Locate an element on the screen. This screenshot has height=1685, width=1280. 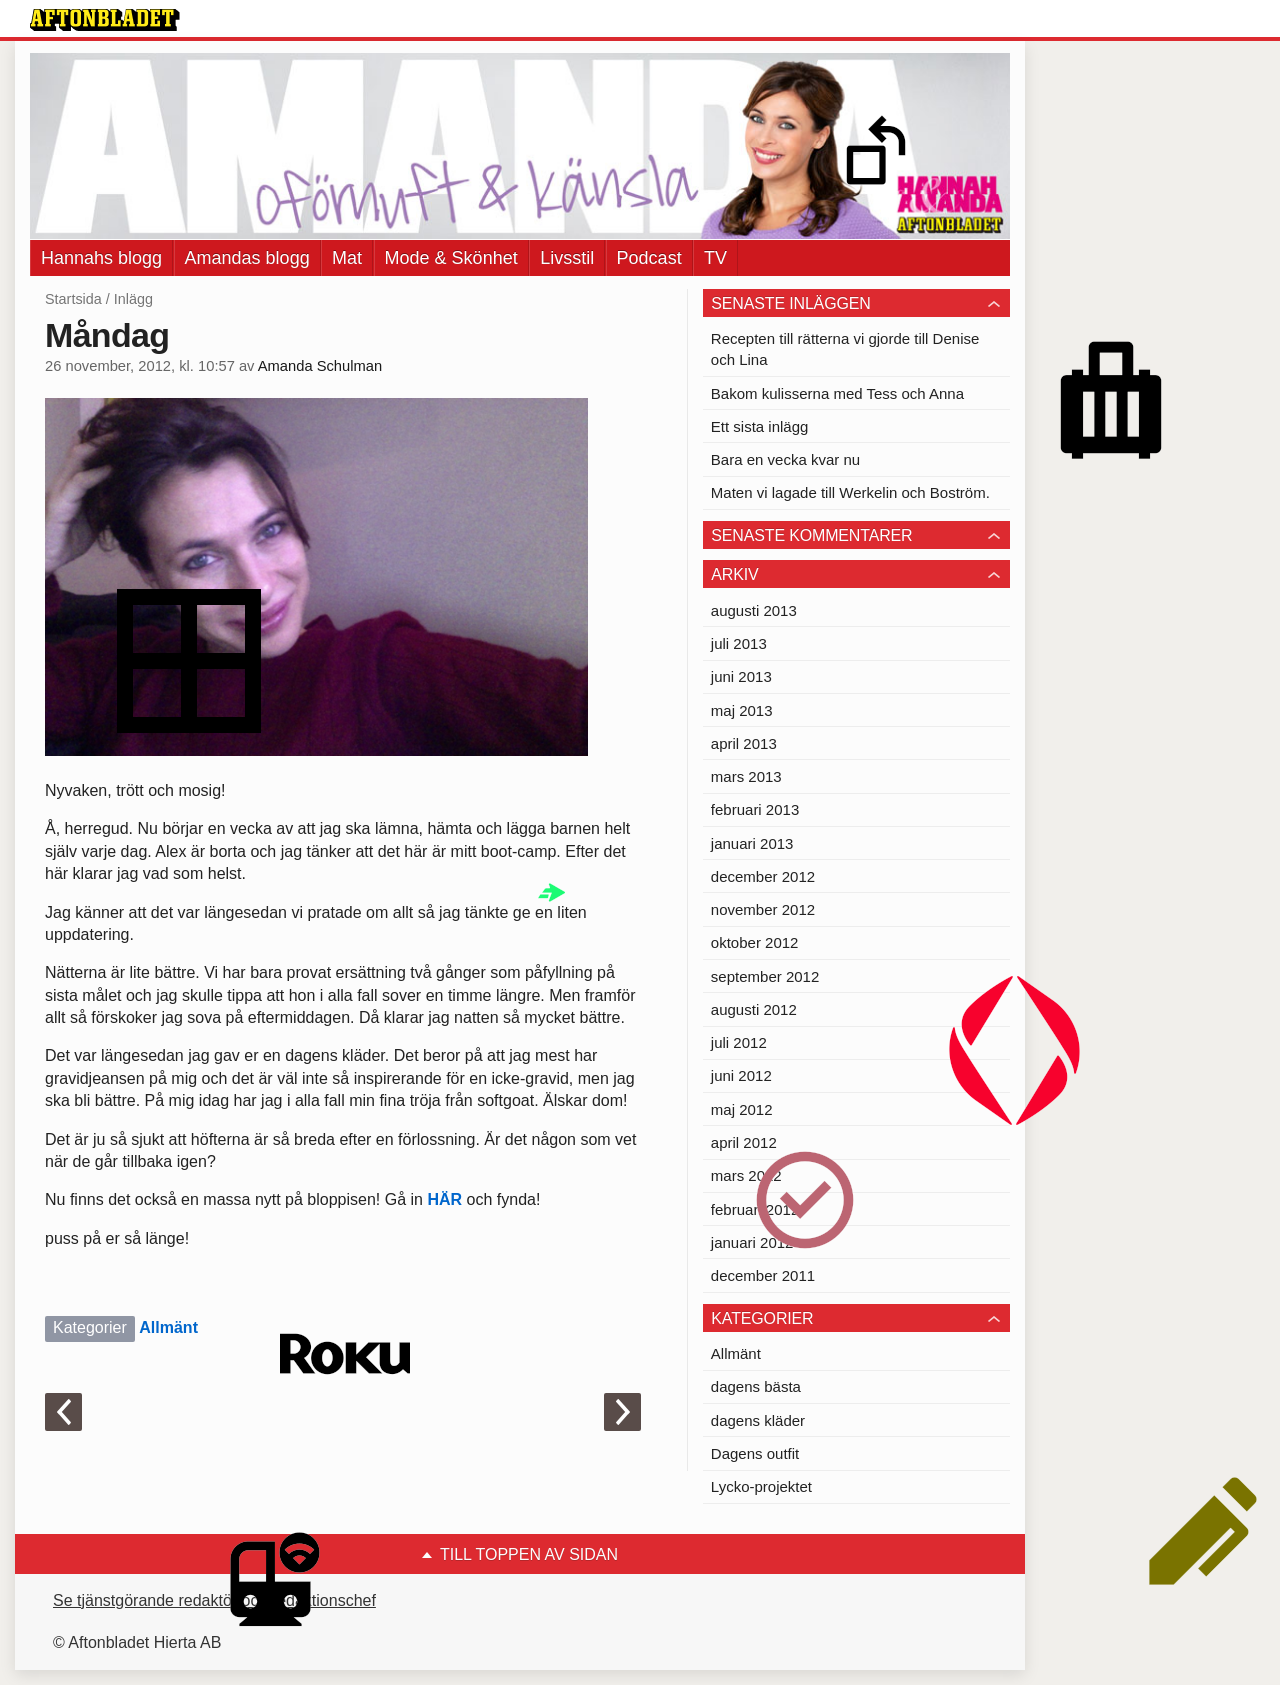
sign in with Microsoft account is located at coordinates (189, 661).